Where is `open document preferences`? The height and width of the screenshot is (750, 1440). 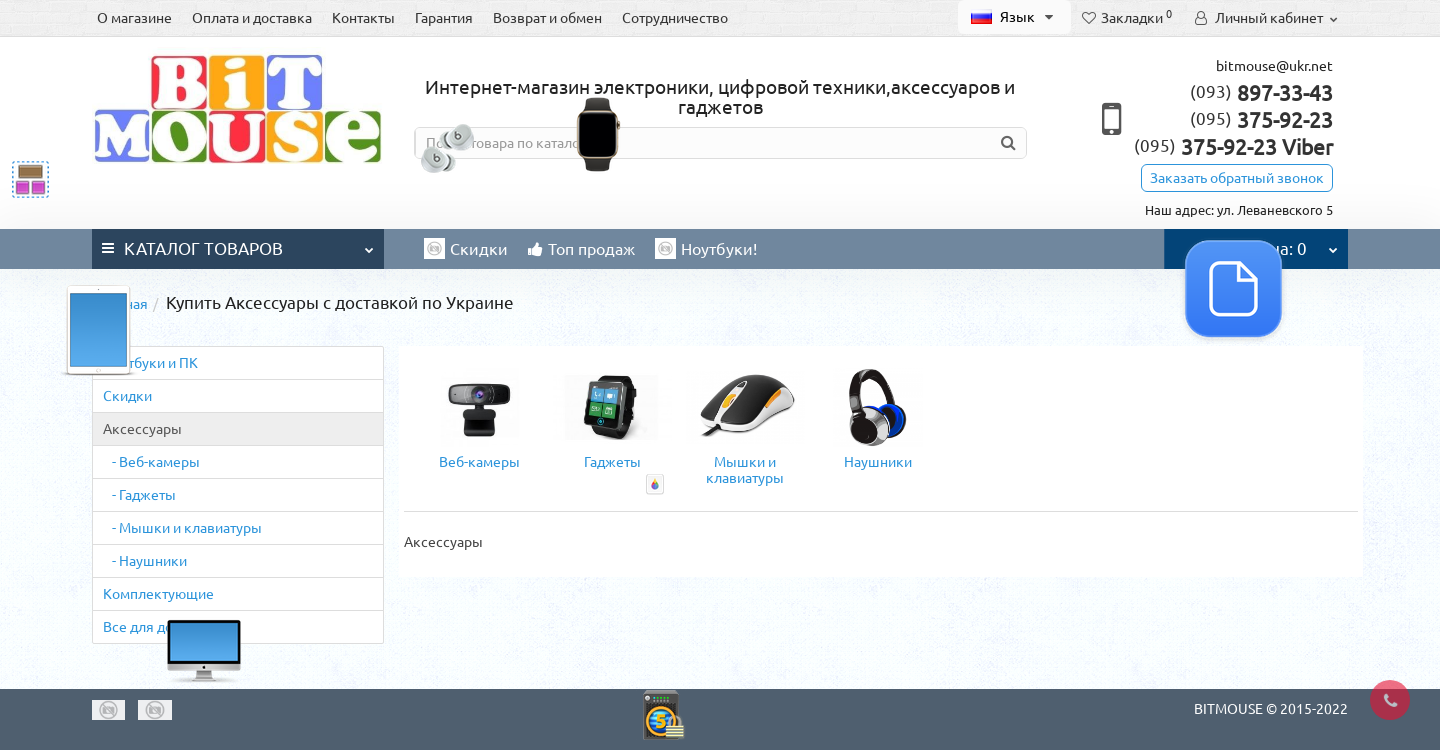 open document preferences is located at coordinates (1233, 290).